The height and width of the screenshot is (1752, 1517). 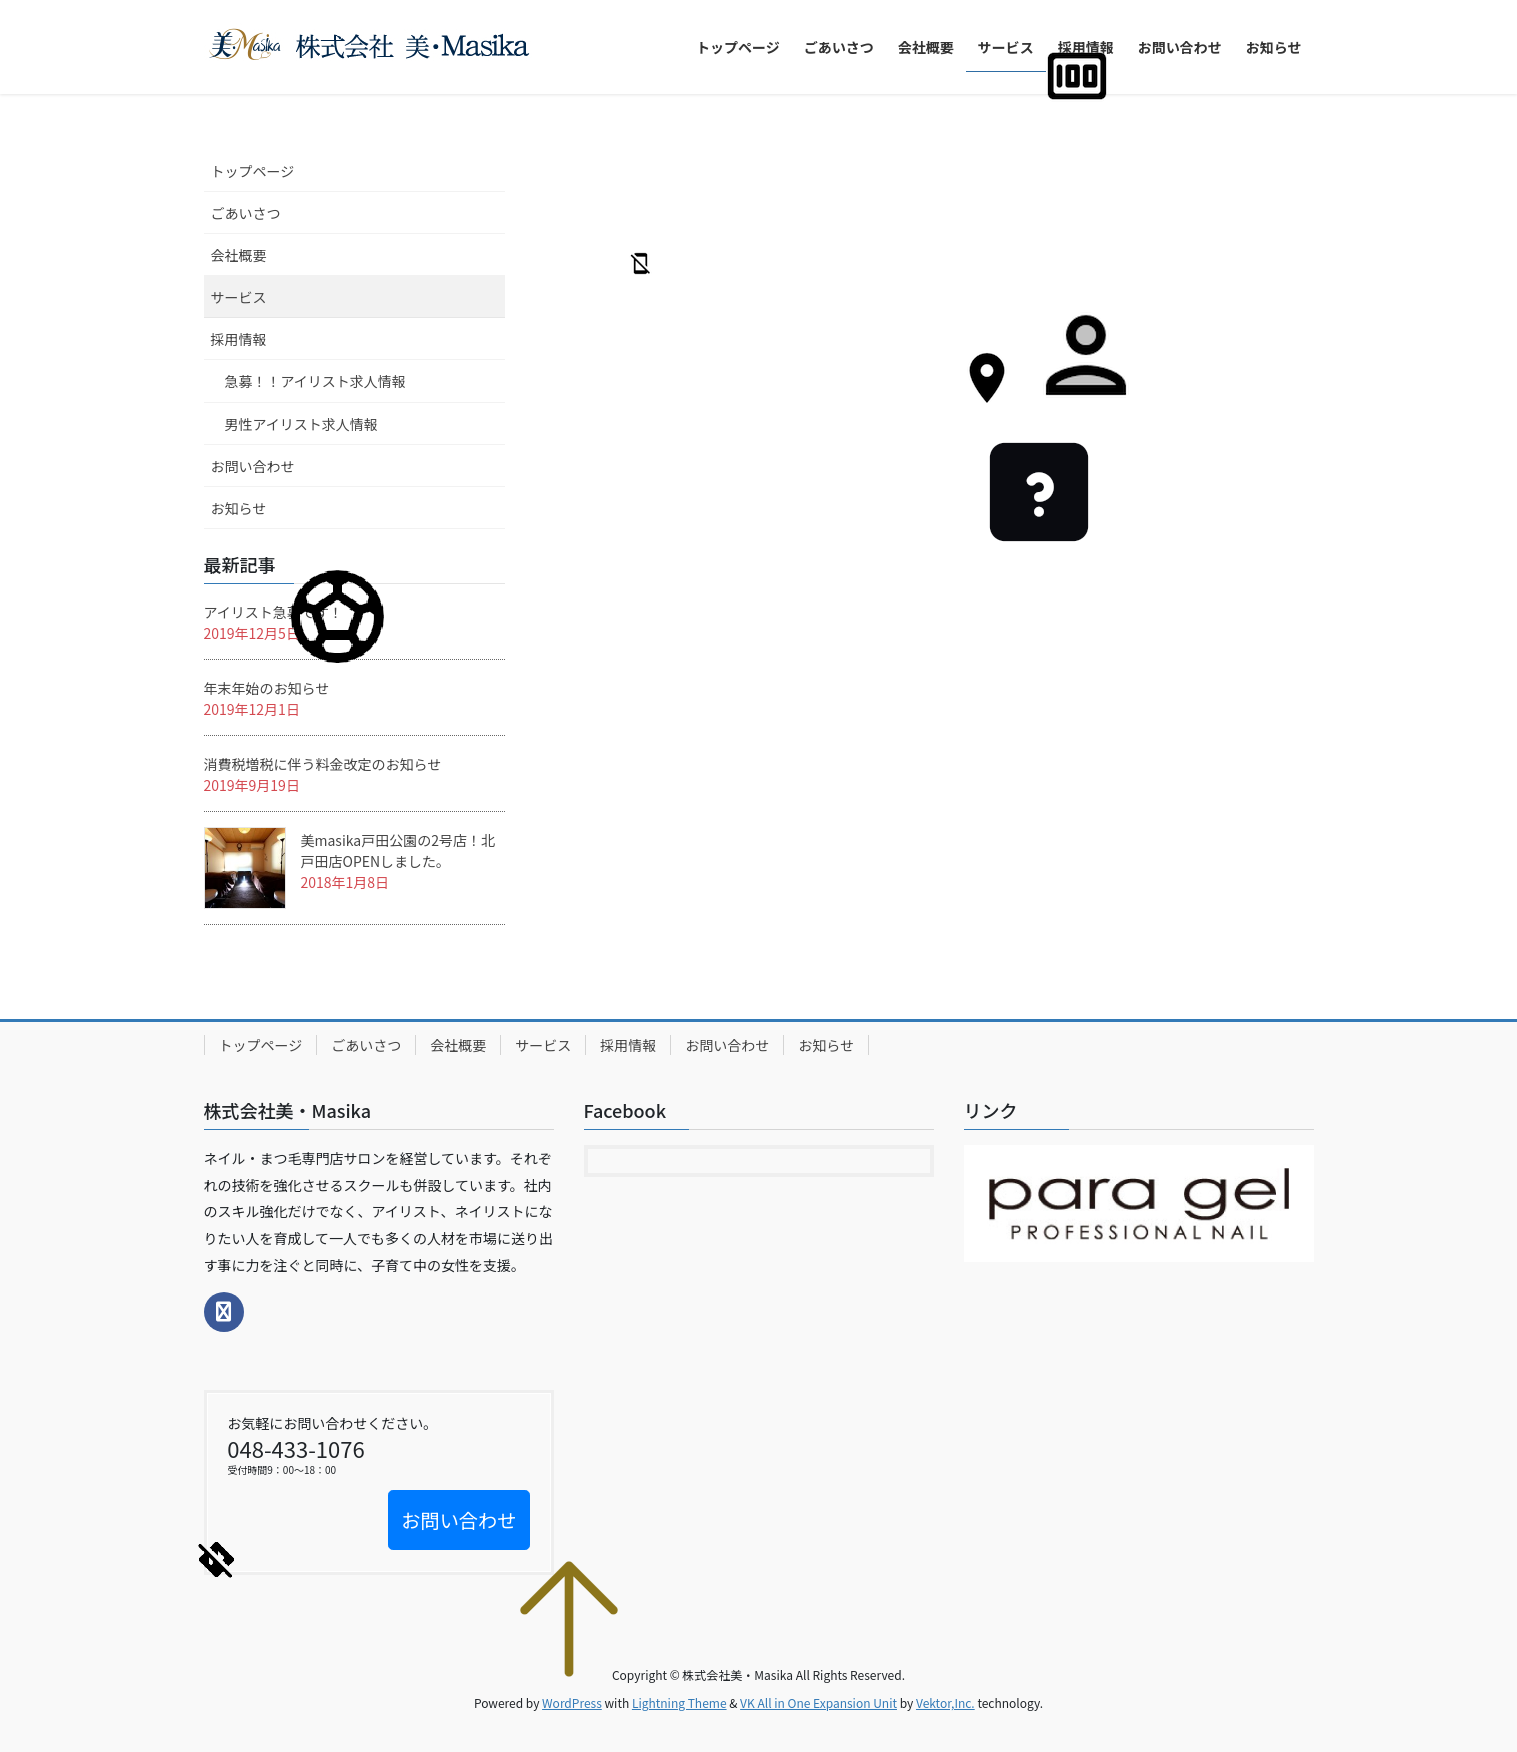 I want to click on view currency or payment options, so click(x=1077, y=76).